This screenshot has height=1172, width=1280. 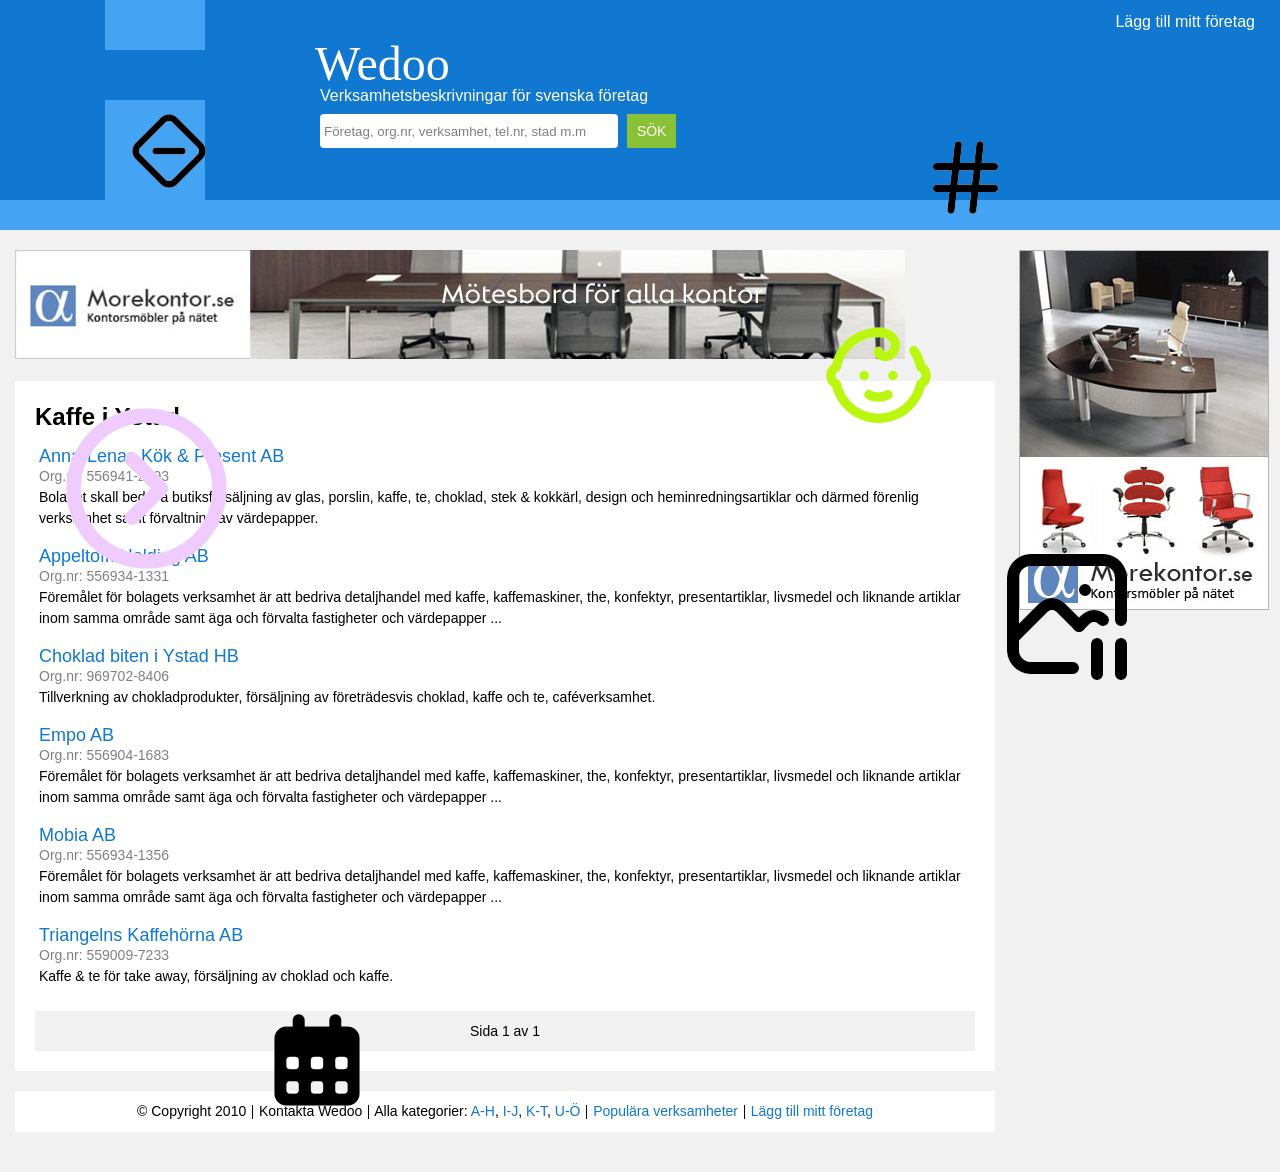 I want to click on remove an item from favorites or premium collection, so click(x=169, y=151).